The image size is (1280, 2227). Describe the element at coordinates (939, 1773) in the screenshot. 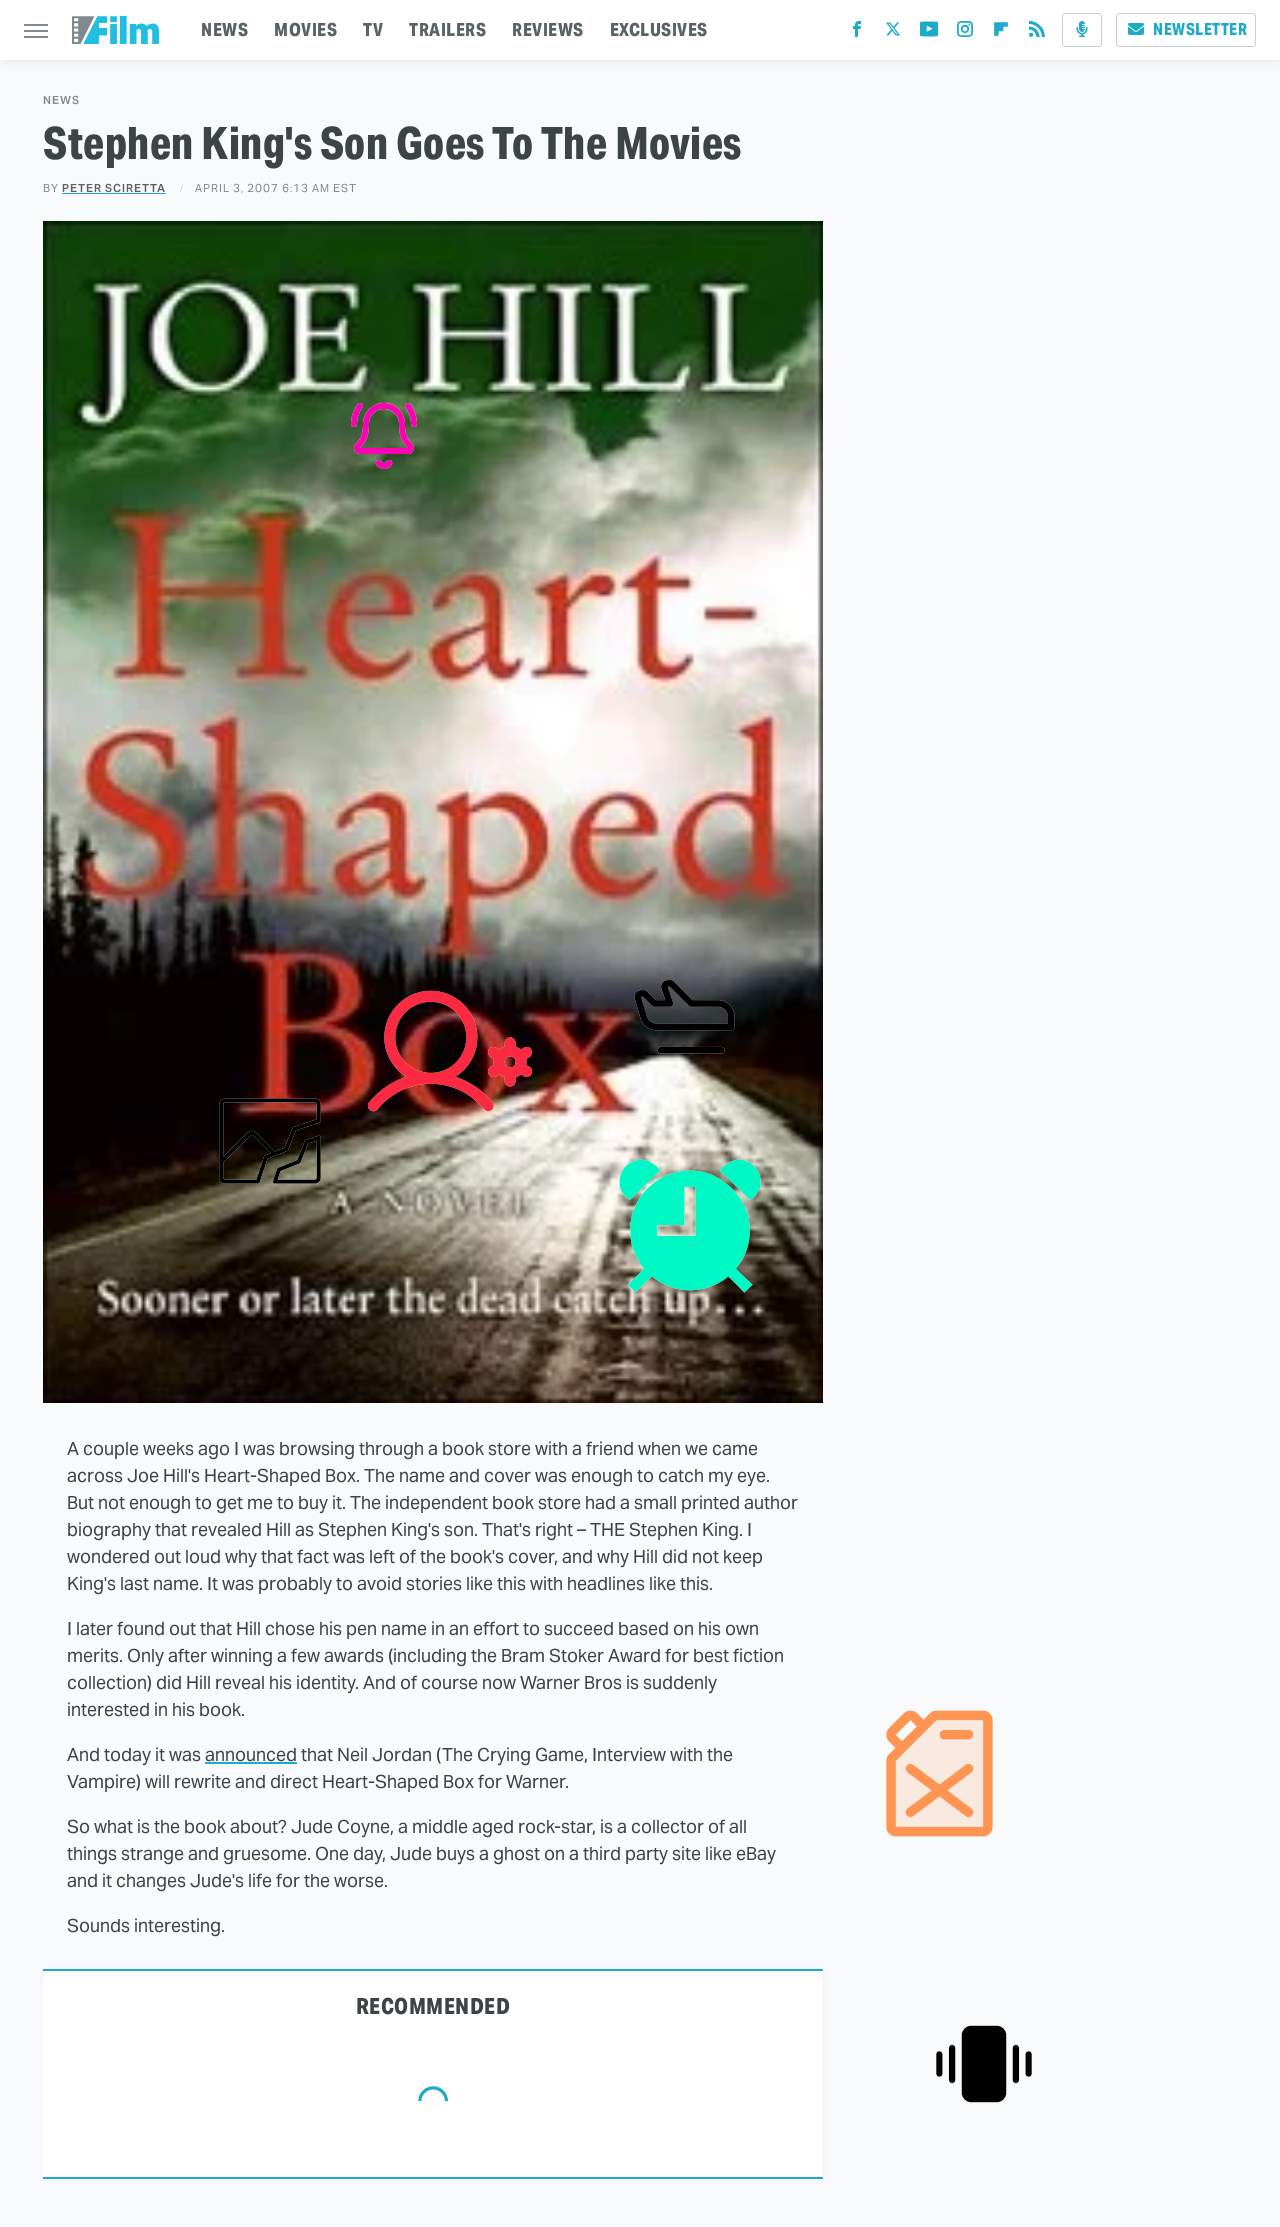

I see `indicates fuel or gas-related settings` at that location.